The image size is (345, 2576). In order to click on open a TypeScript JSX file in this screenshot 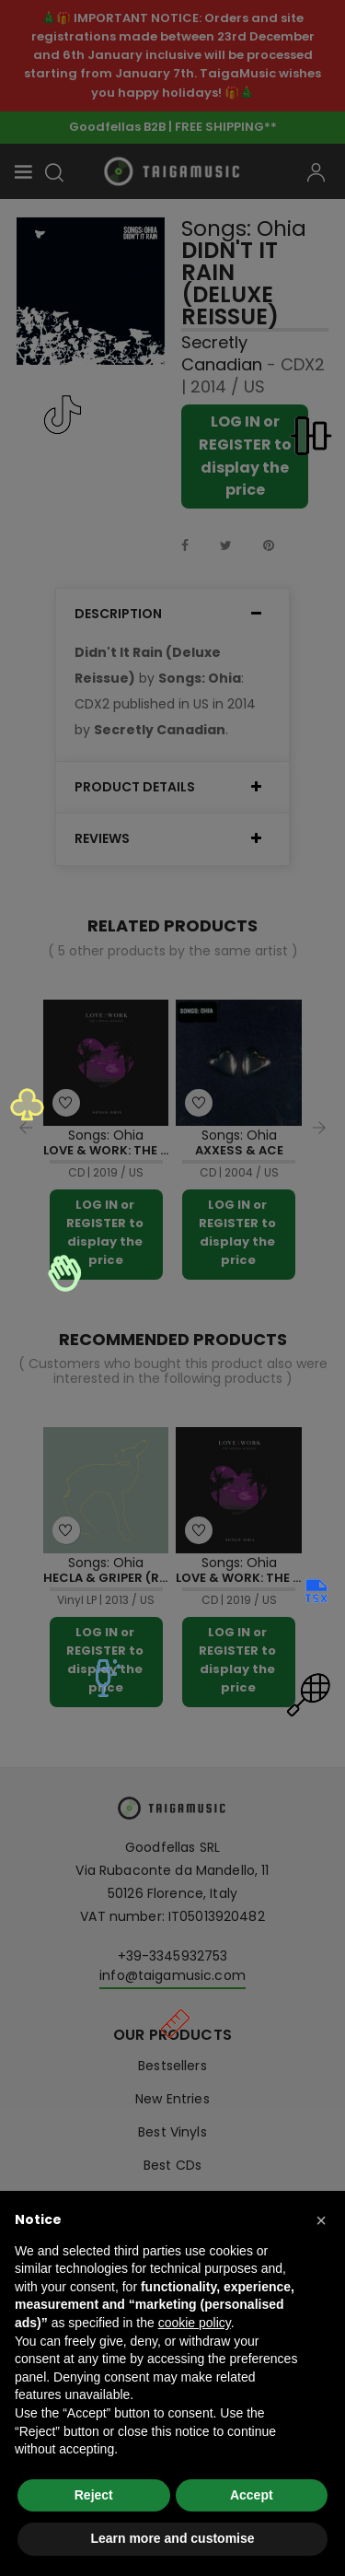, I will do `click(316, 1592)`.